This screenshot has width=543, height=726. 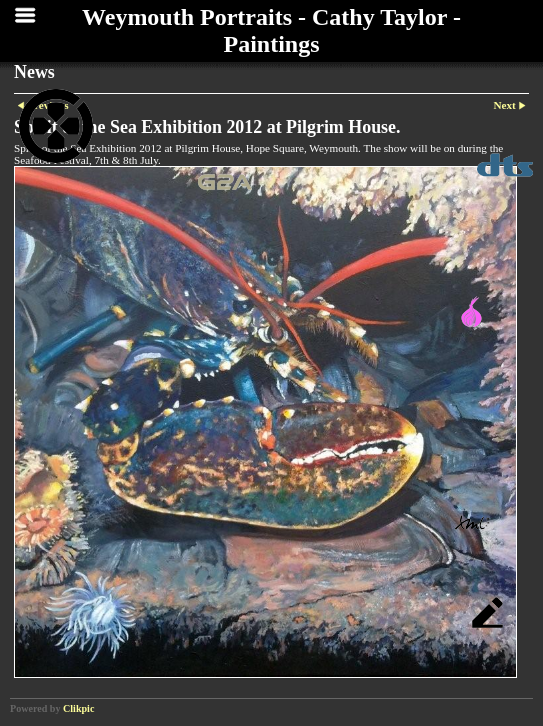 What do you see at coordinates (56, 126) in the screenshot?
I see `visit opencritic website for game reviews` at bounding box center [56, 126].